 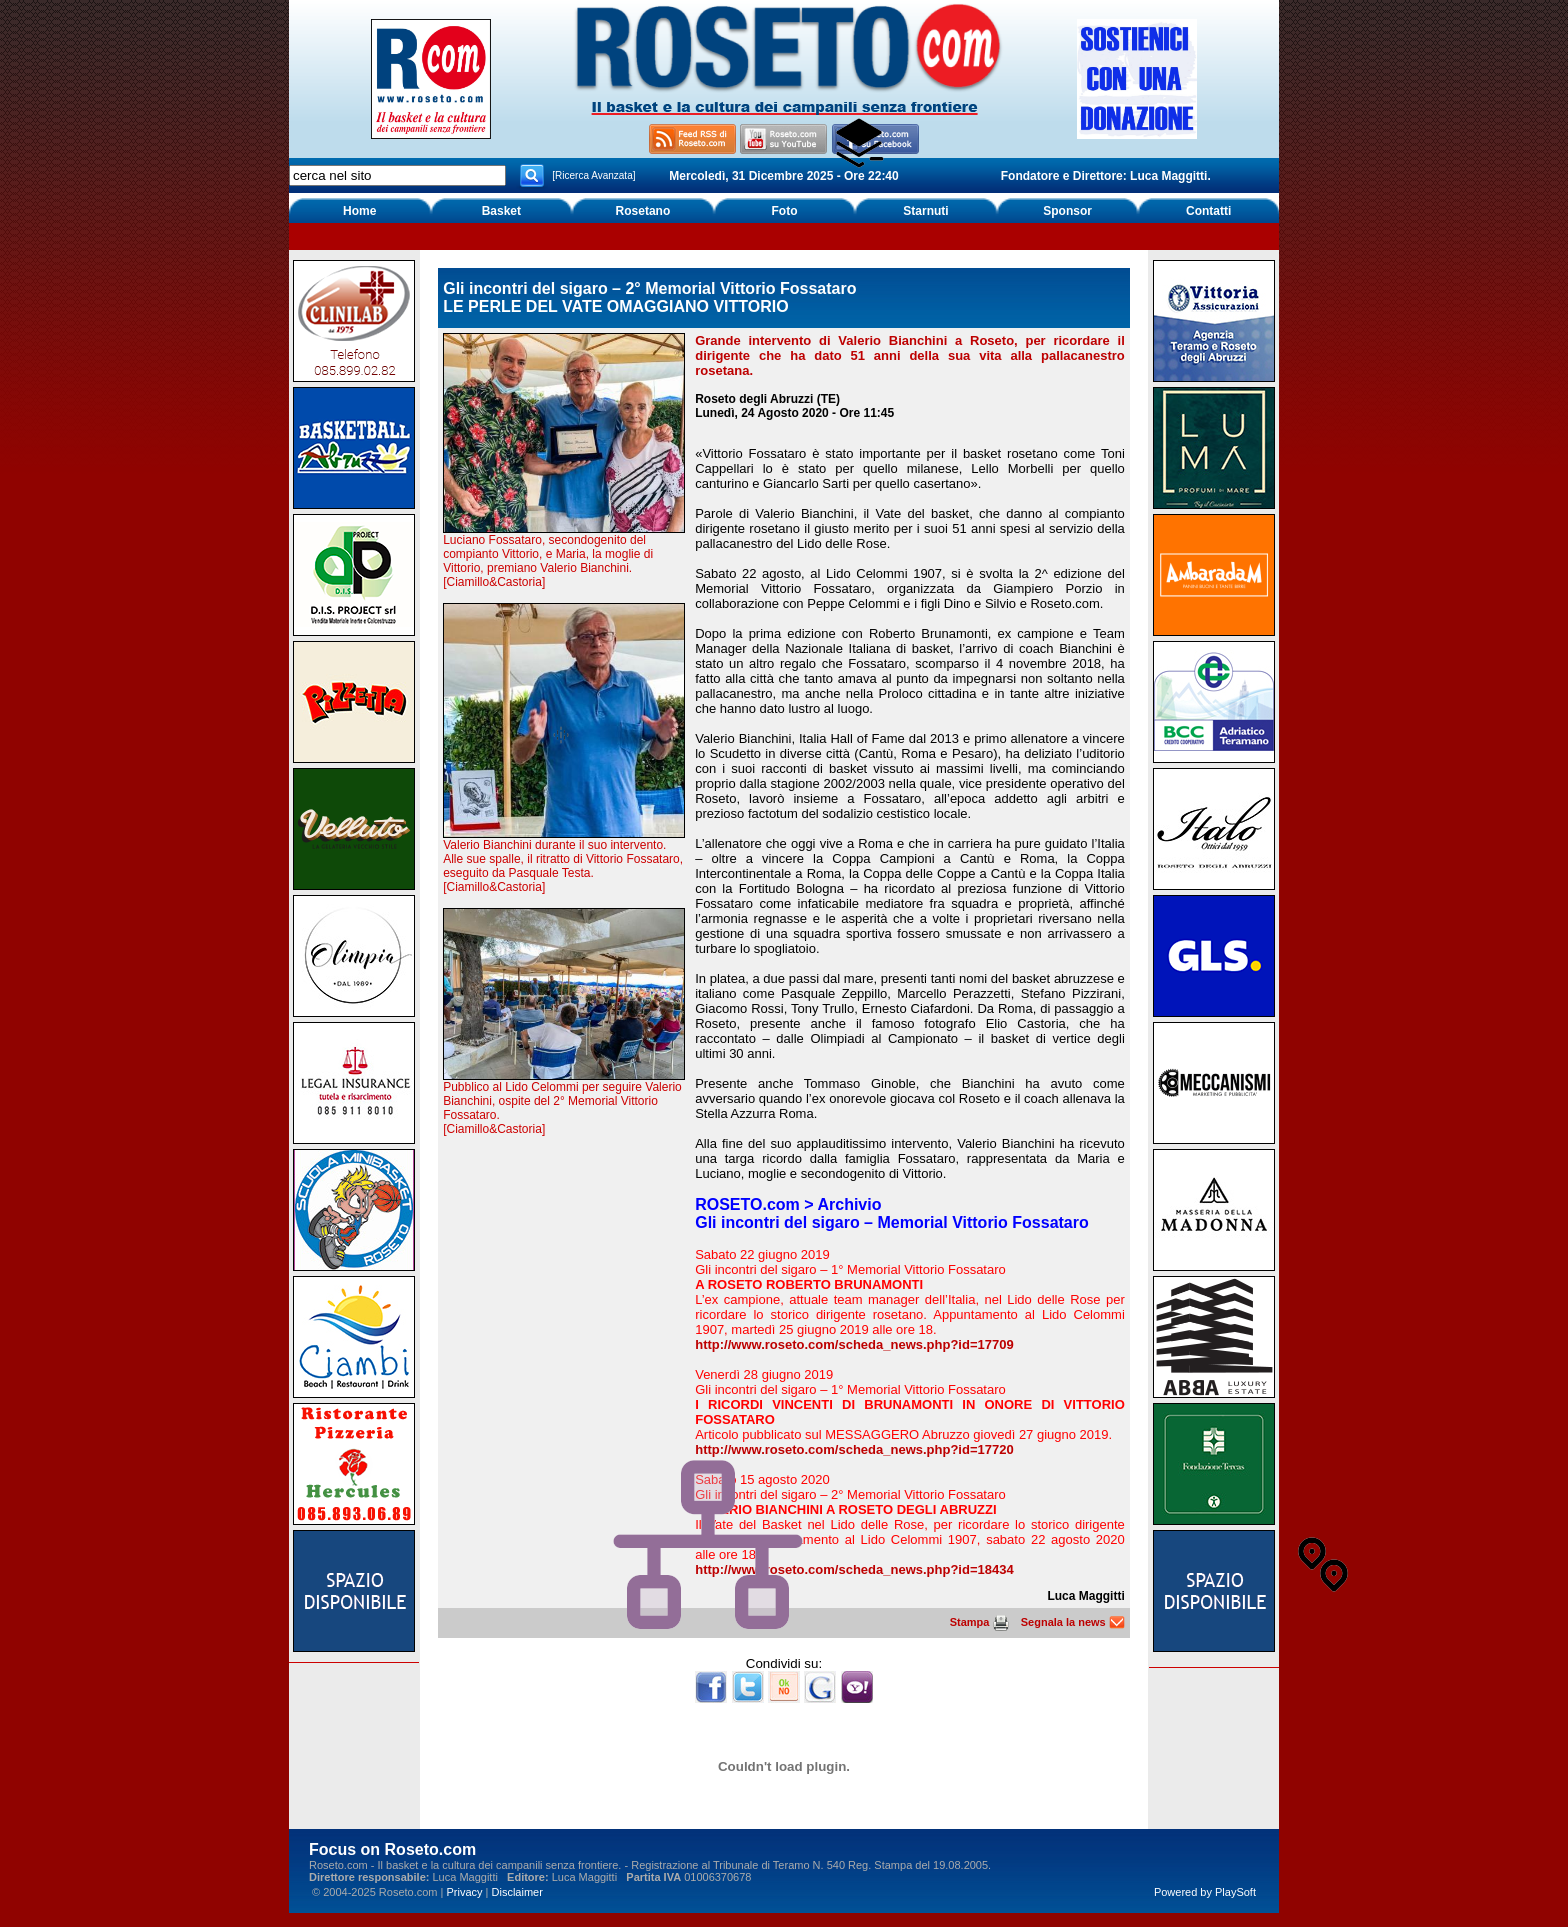 I want to click on view multiple saved locations, so click(x=1323, y=1565).